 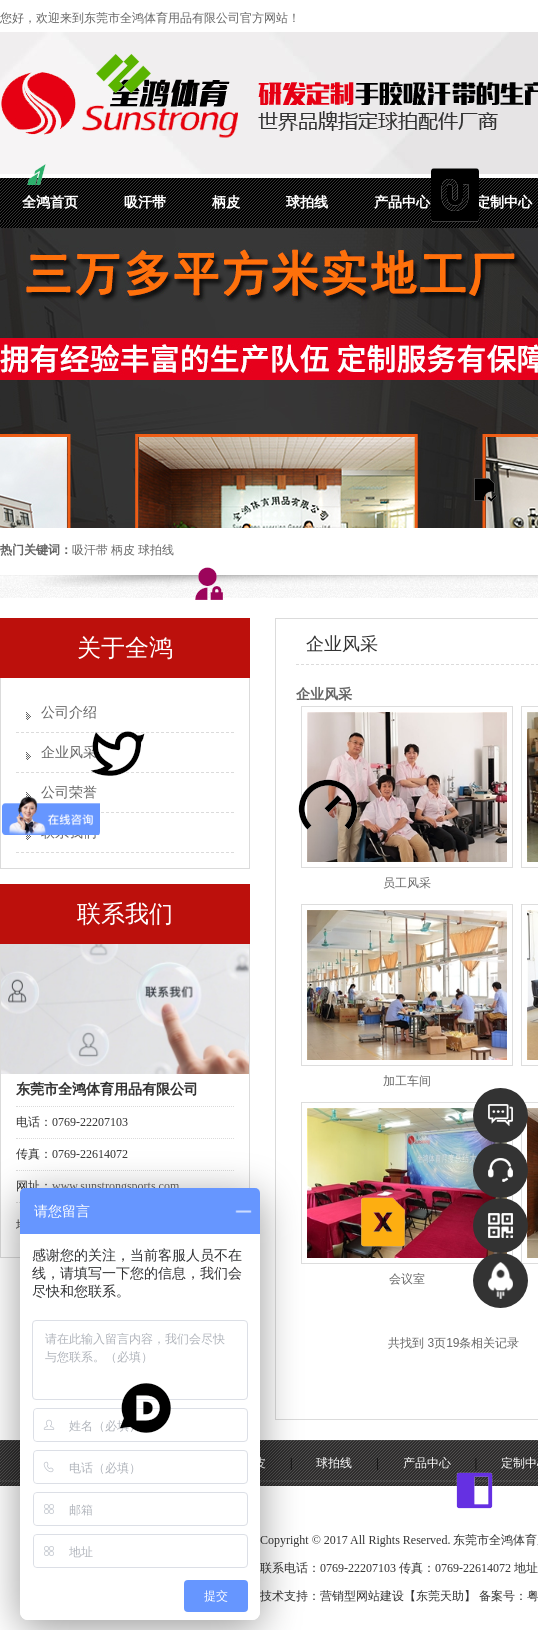 I want to click on attach a file to your message, so click(x=455, y=195).